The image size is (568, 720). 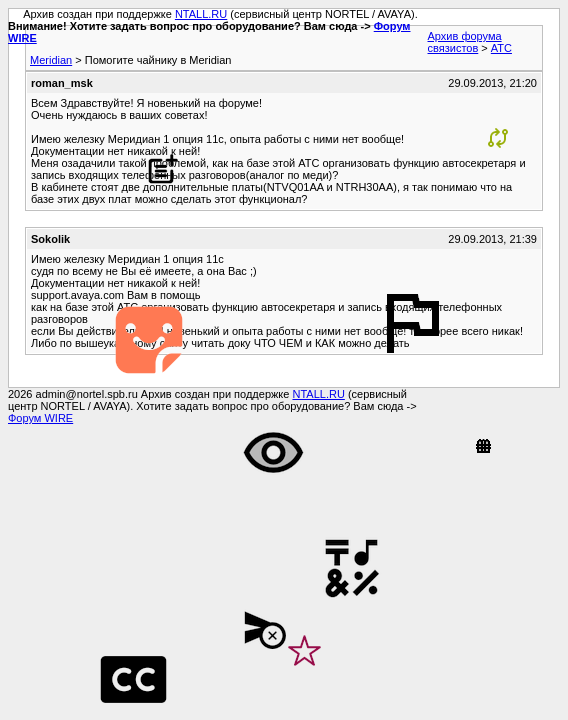 I want to click on open sticker picker, so click(x=149, y=340).